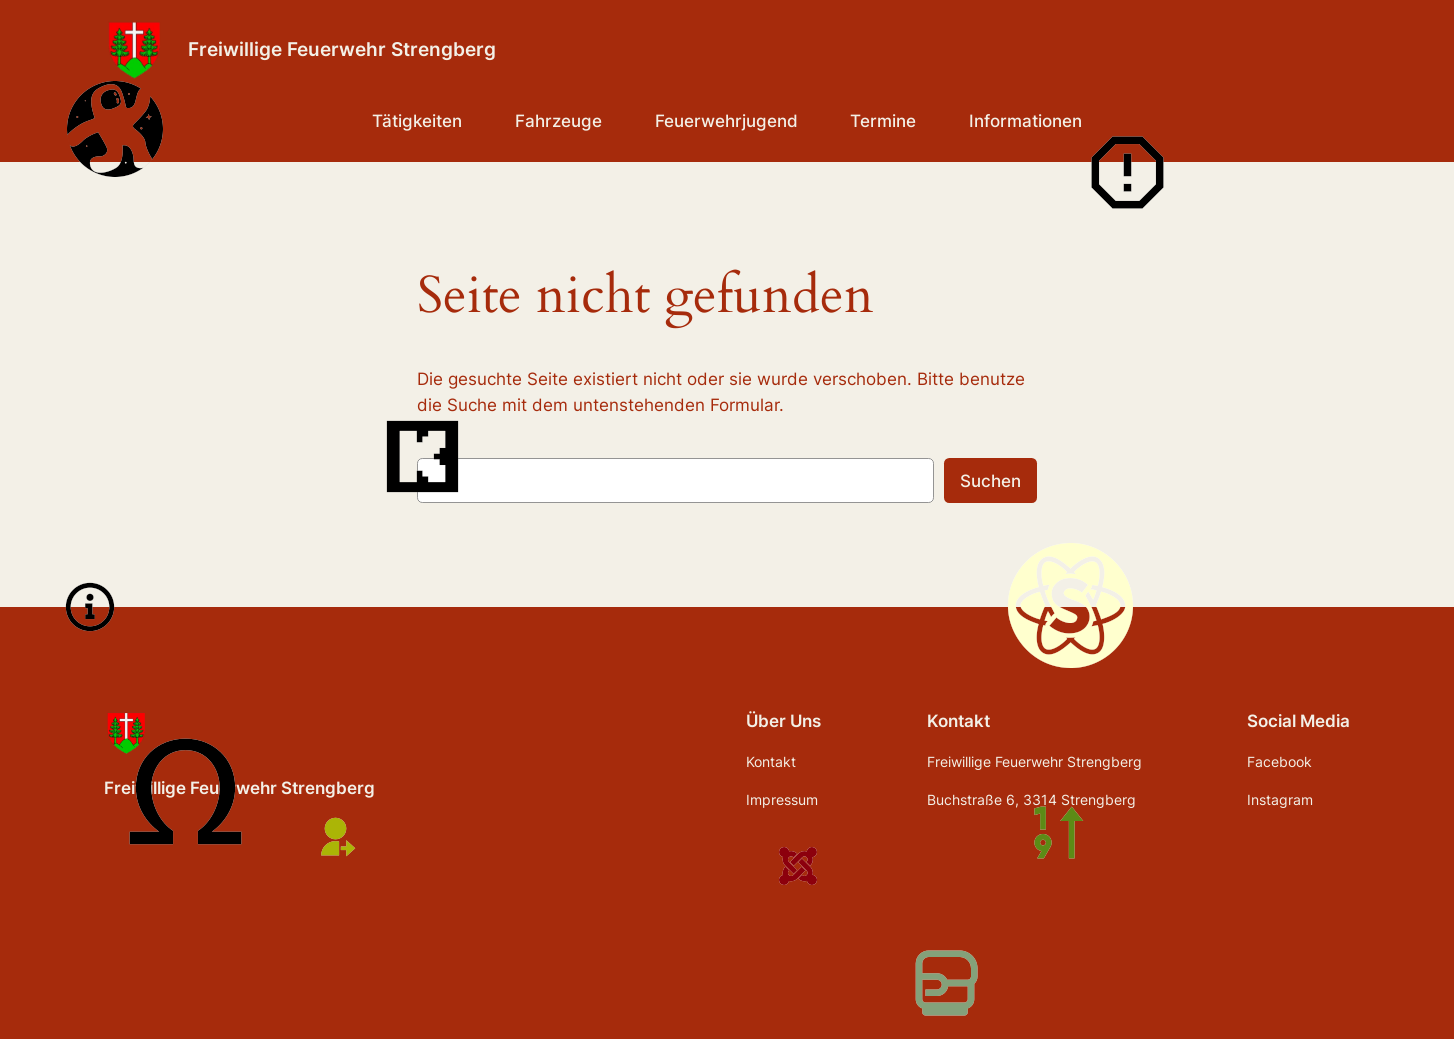 The height and width of the screenshot is (1039, 1454). Describe the element at coordinates (1070, 605) in the screenshot. I see `semantic ui react library logo` at that location.